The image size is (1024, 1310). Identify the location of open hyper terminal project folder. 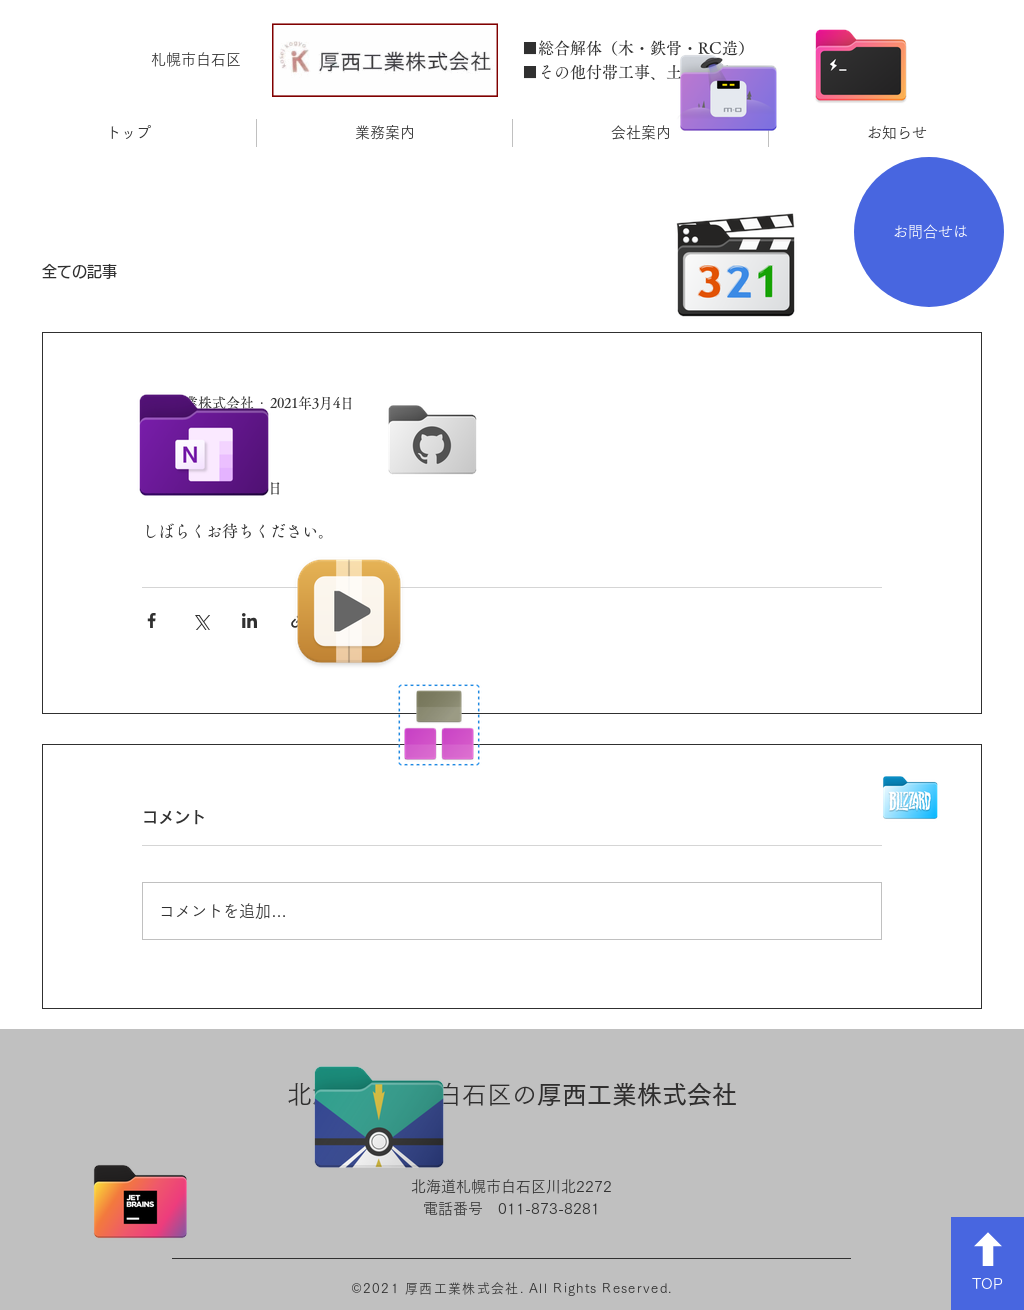
(860, 67).